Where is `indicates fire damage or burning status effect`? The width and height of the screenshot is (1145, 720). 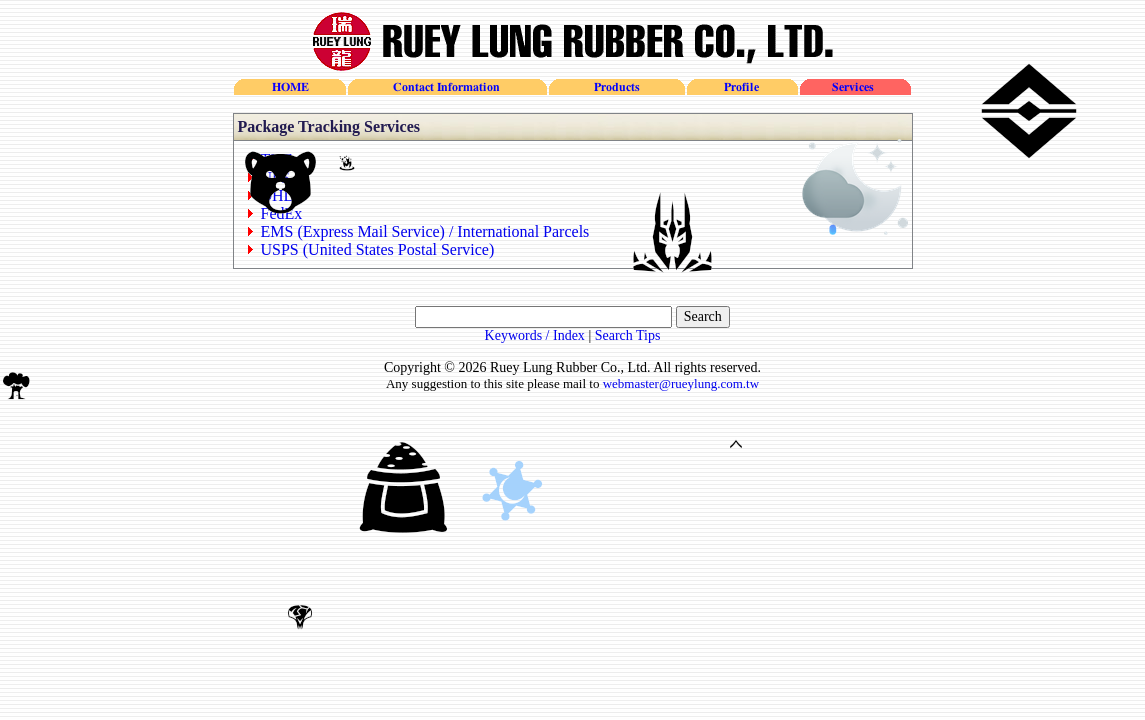 indicates fire damage or burning status effect is located at coordinates (347, 163).